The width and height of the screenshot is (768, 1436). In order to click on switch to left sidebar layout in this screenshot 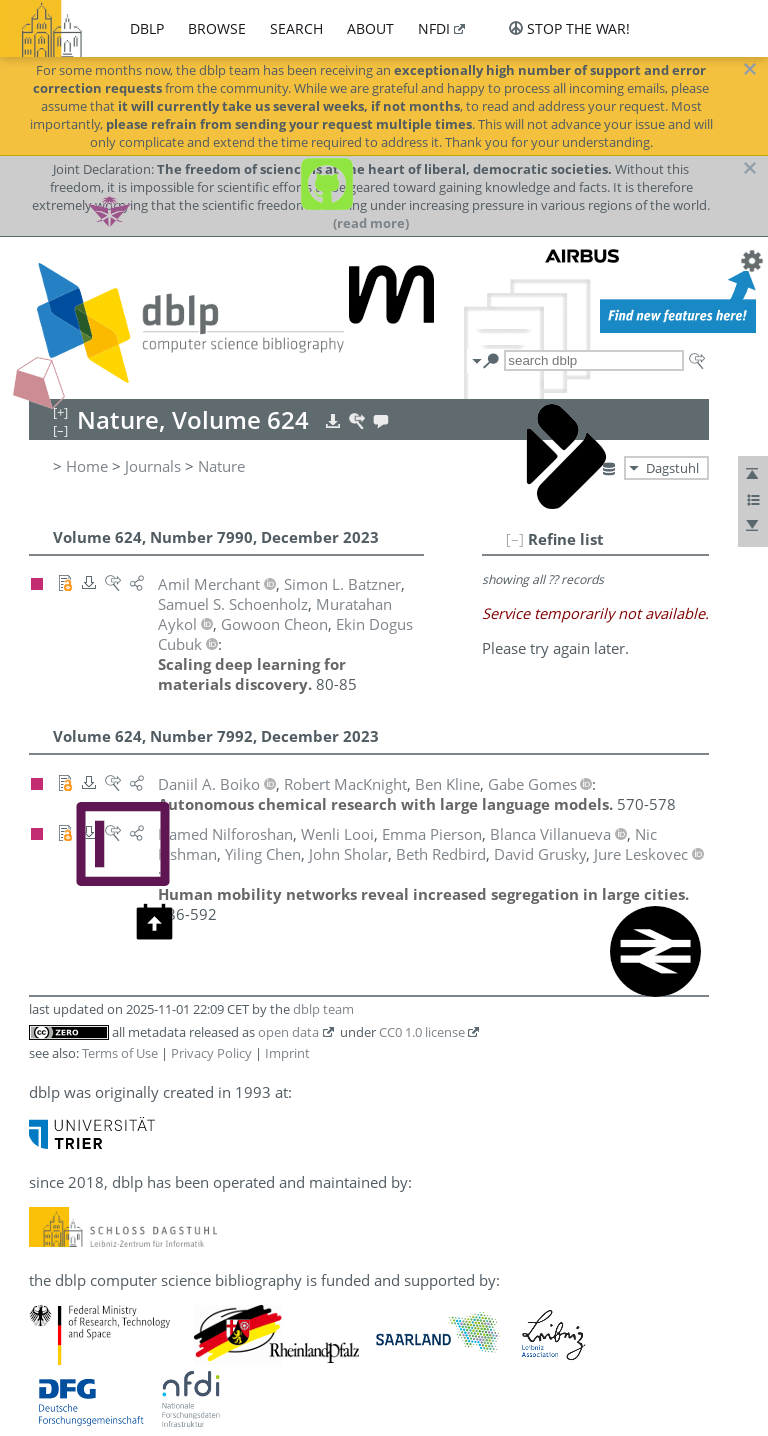, I will do `click(123, 844)`.